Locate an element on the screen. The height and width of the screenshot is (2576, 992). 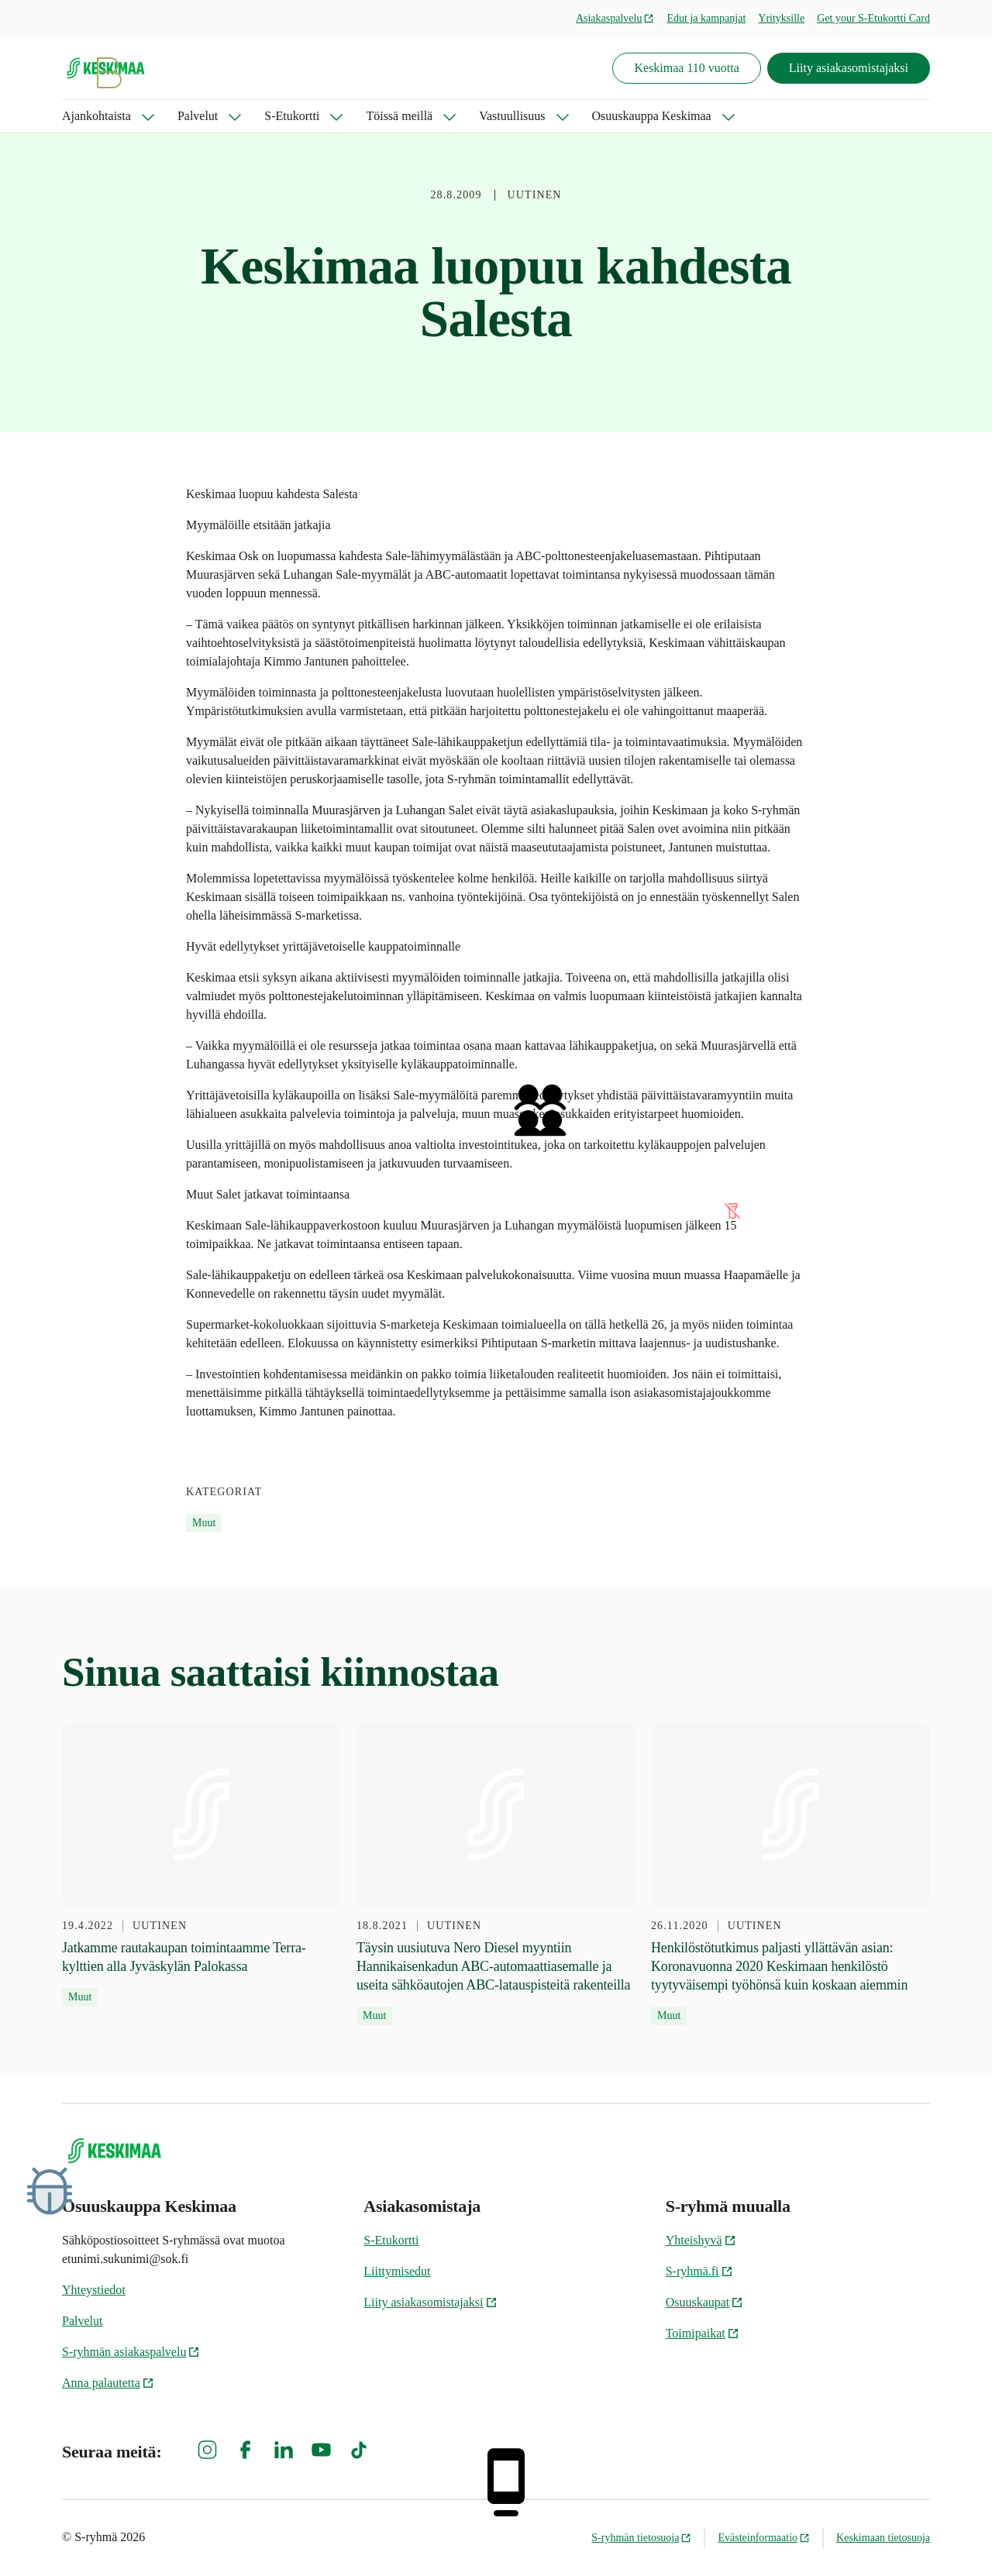
report a bug or issue is located at coordinates (50, 2190).